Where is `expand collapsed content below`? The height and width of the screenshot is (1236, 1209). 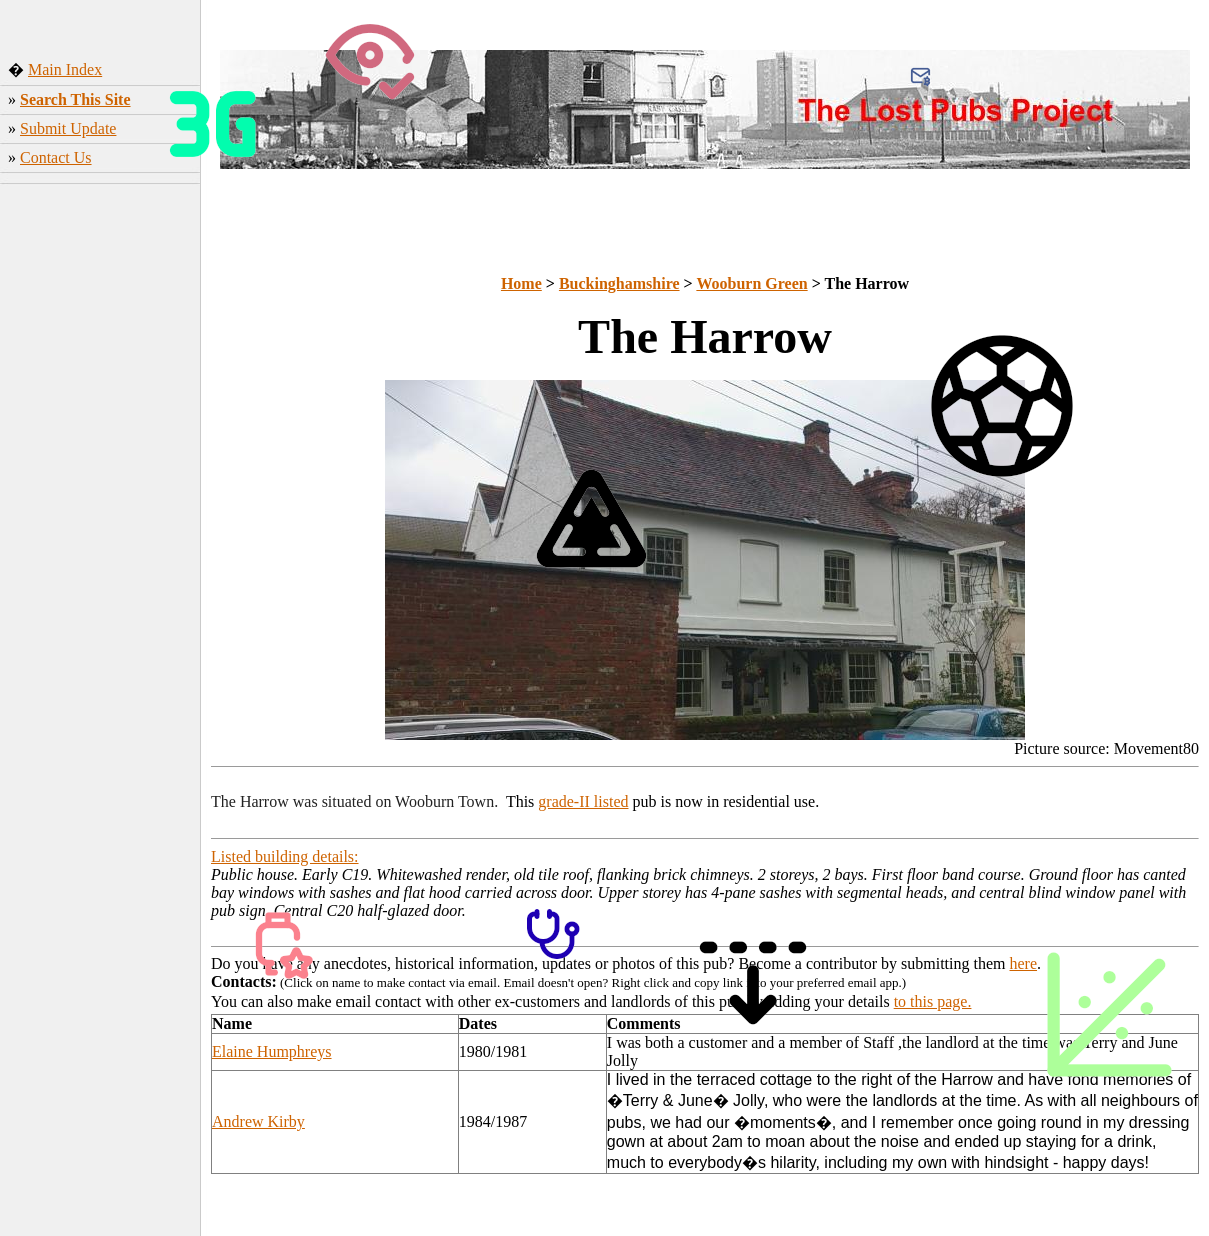 expand collapsed content below is located at coordinates (753, 977).